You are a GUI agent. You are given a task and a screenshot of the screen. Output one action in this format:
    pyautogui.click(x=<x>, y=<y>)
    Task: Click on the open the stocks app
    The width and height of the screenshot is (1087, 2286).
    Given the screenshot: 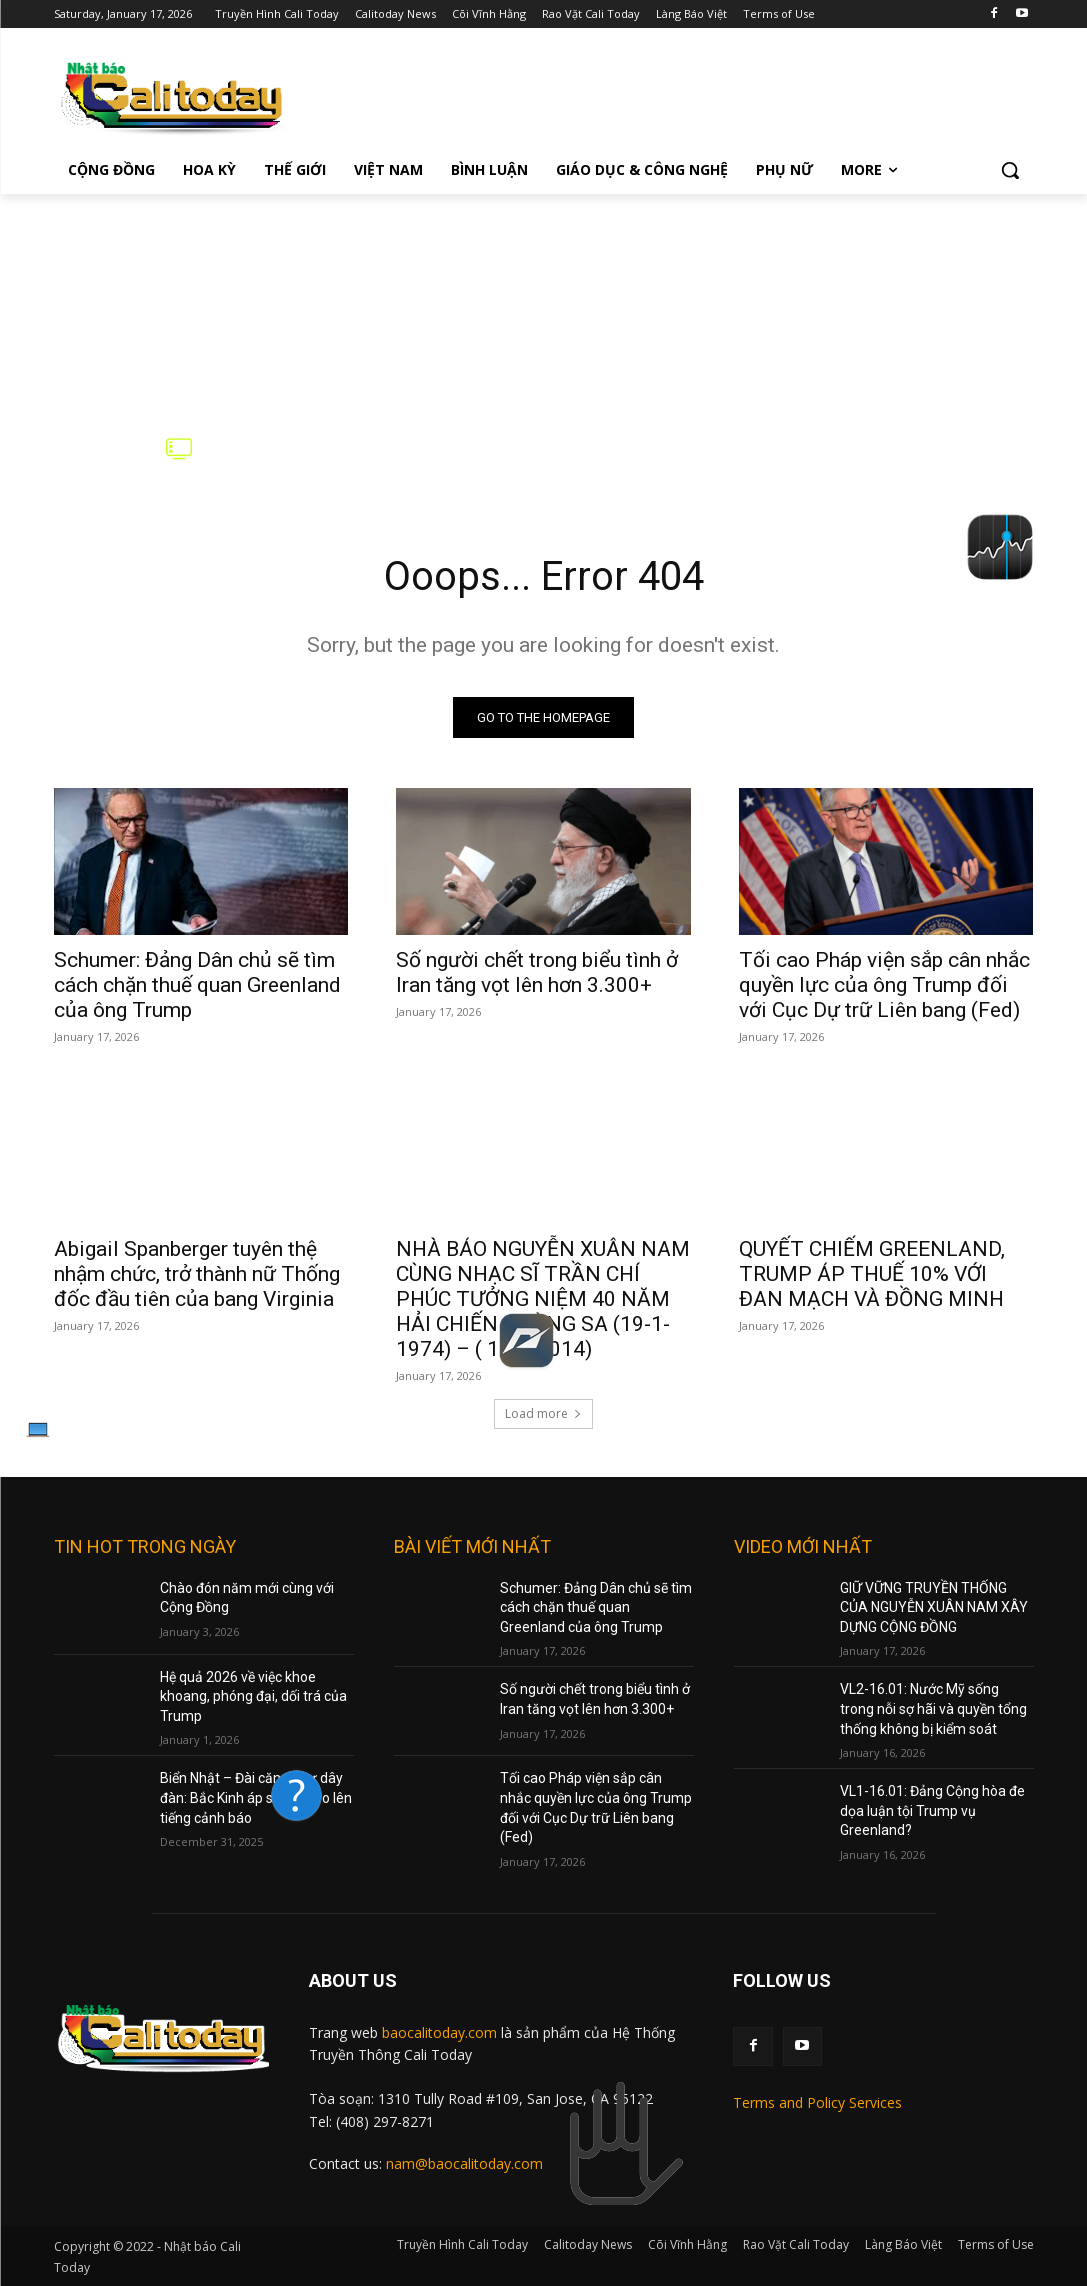 What is the action you would take?
    pyautogui.click(x=1000, y=547)
    